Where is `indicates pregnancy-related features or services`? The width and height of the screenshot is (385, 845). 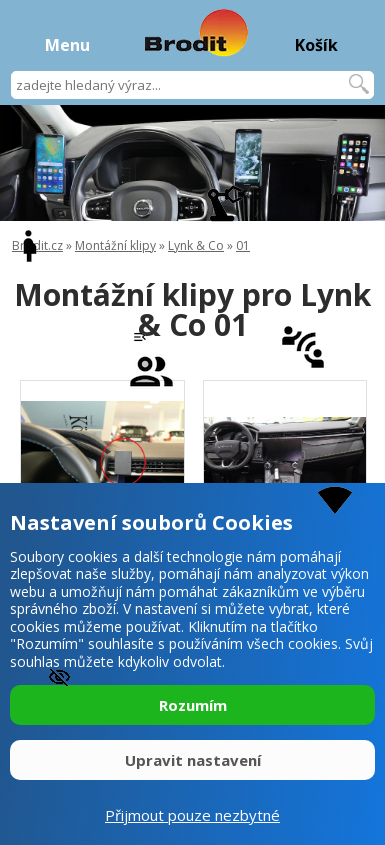 indicates pregnancy-related features or services is located at coordinates (30, 246).